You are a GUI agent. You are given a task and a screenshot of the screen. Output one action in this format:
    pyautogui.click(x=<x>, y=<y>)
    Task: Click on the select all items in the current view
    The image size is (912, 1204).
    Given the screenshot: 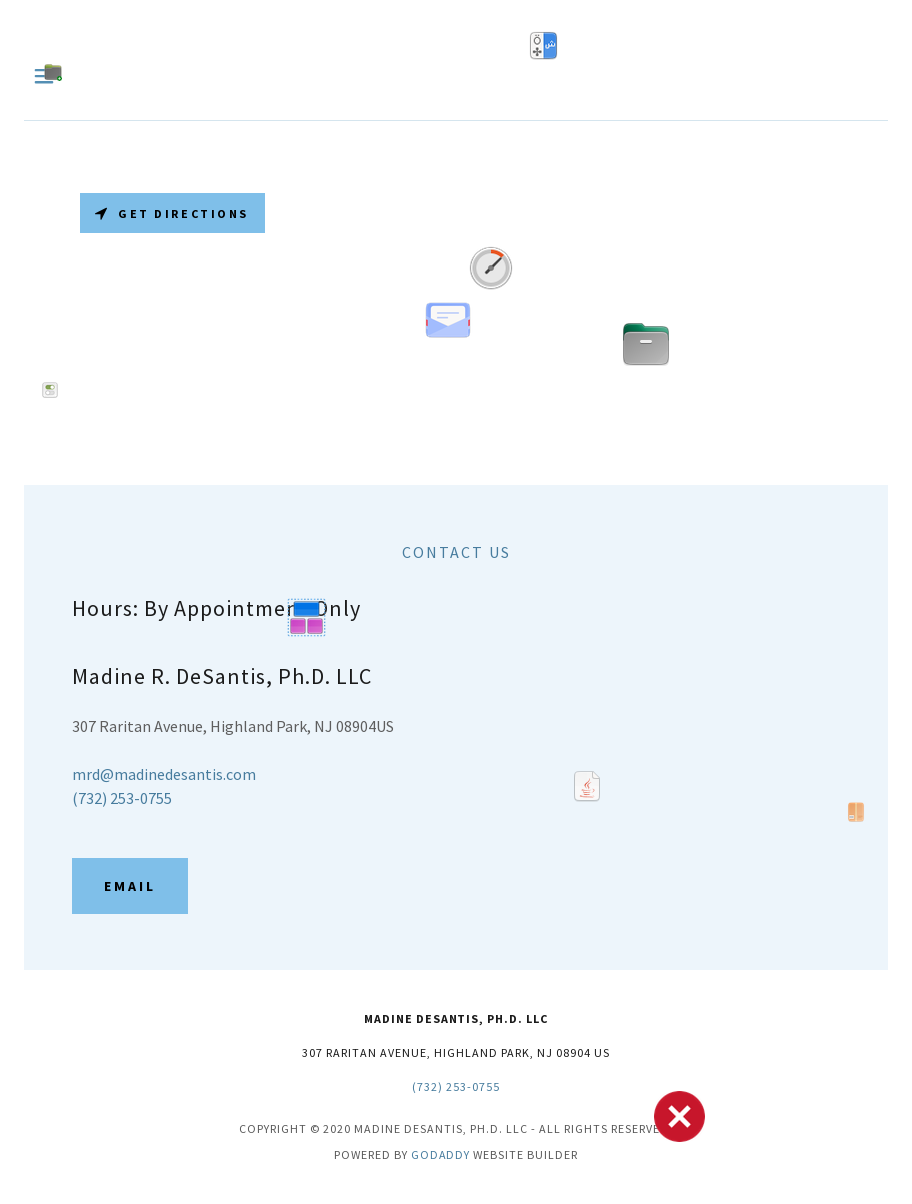 What is the action you would take?
    pyautogui.click(x=306, y=617)
    